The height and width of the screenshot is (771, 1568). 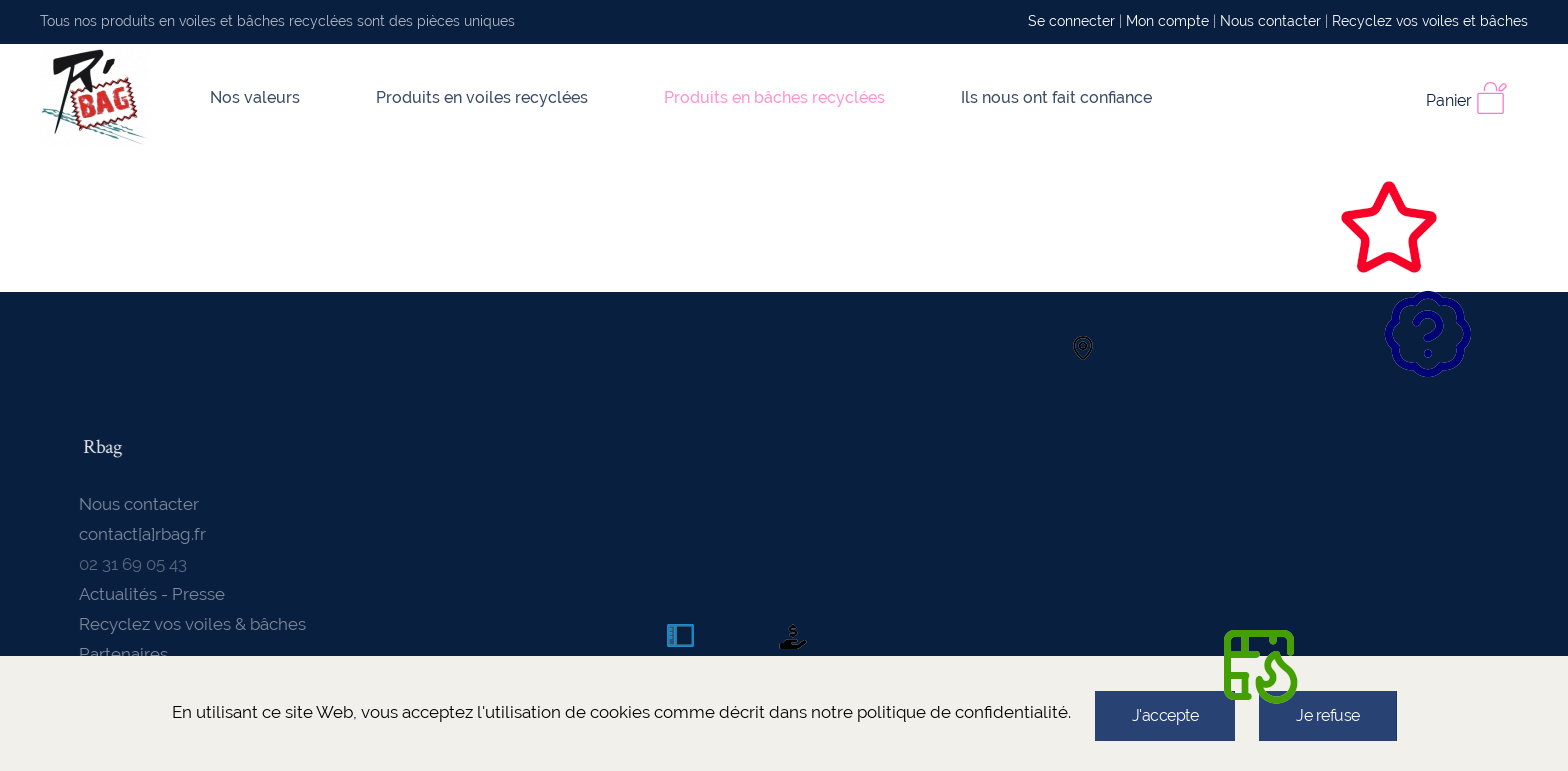 What do you see at coordinates (793, 637) in the screenshot?
I see `make a payment or donation` at bounding box center [793, 637].